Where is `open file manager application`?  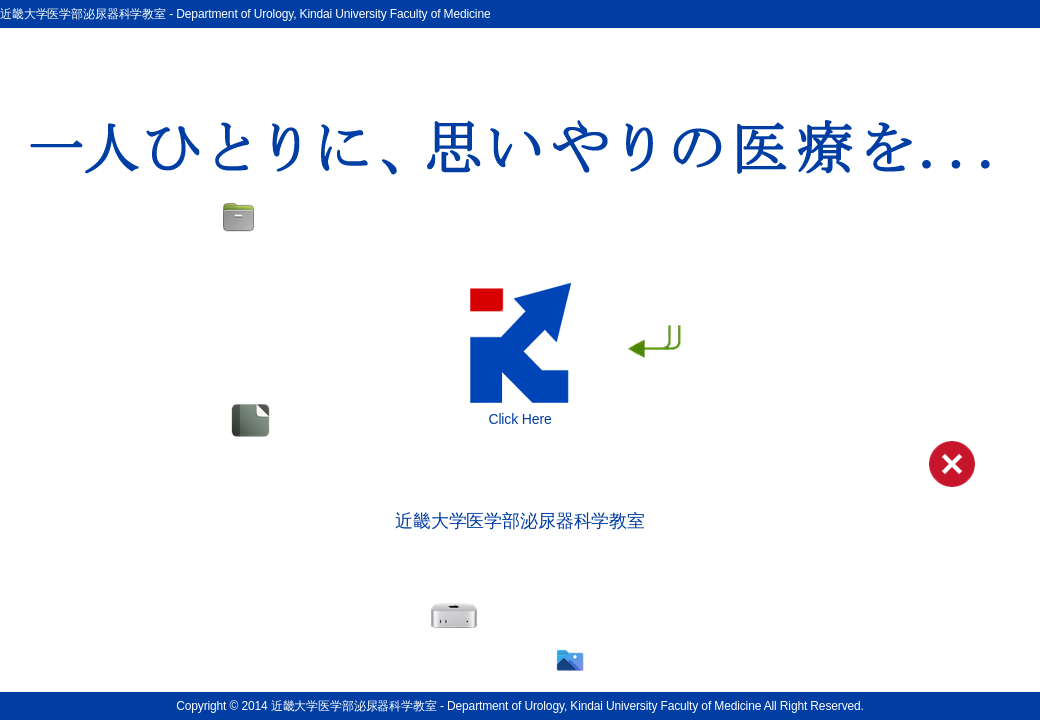
open file manager application is located at coordinates (238, 216).